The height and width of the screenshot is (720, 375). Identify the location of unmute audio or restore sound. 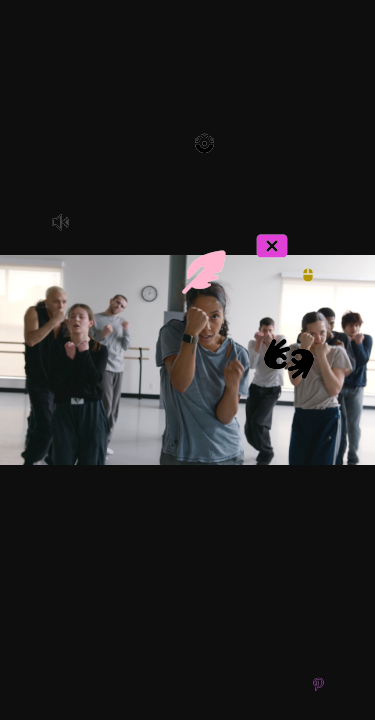
(60, 222).